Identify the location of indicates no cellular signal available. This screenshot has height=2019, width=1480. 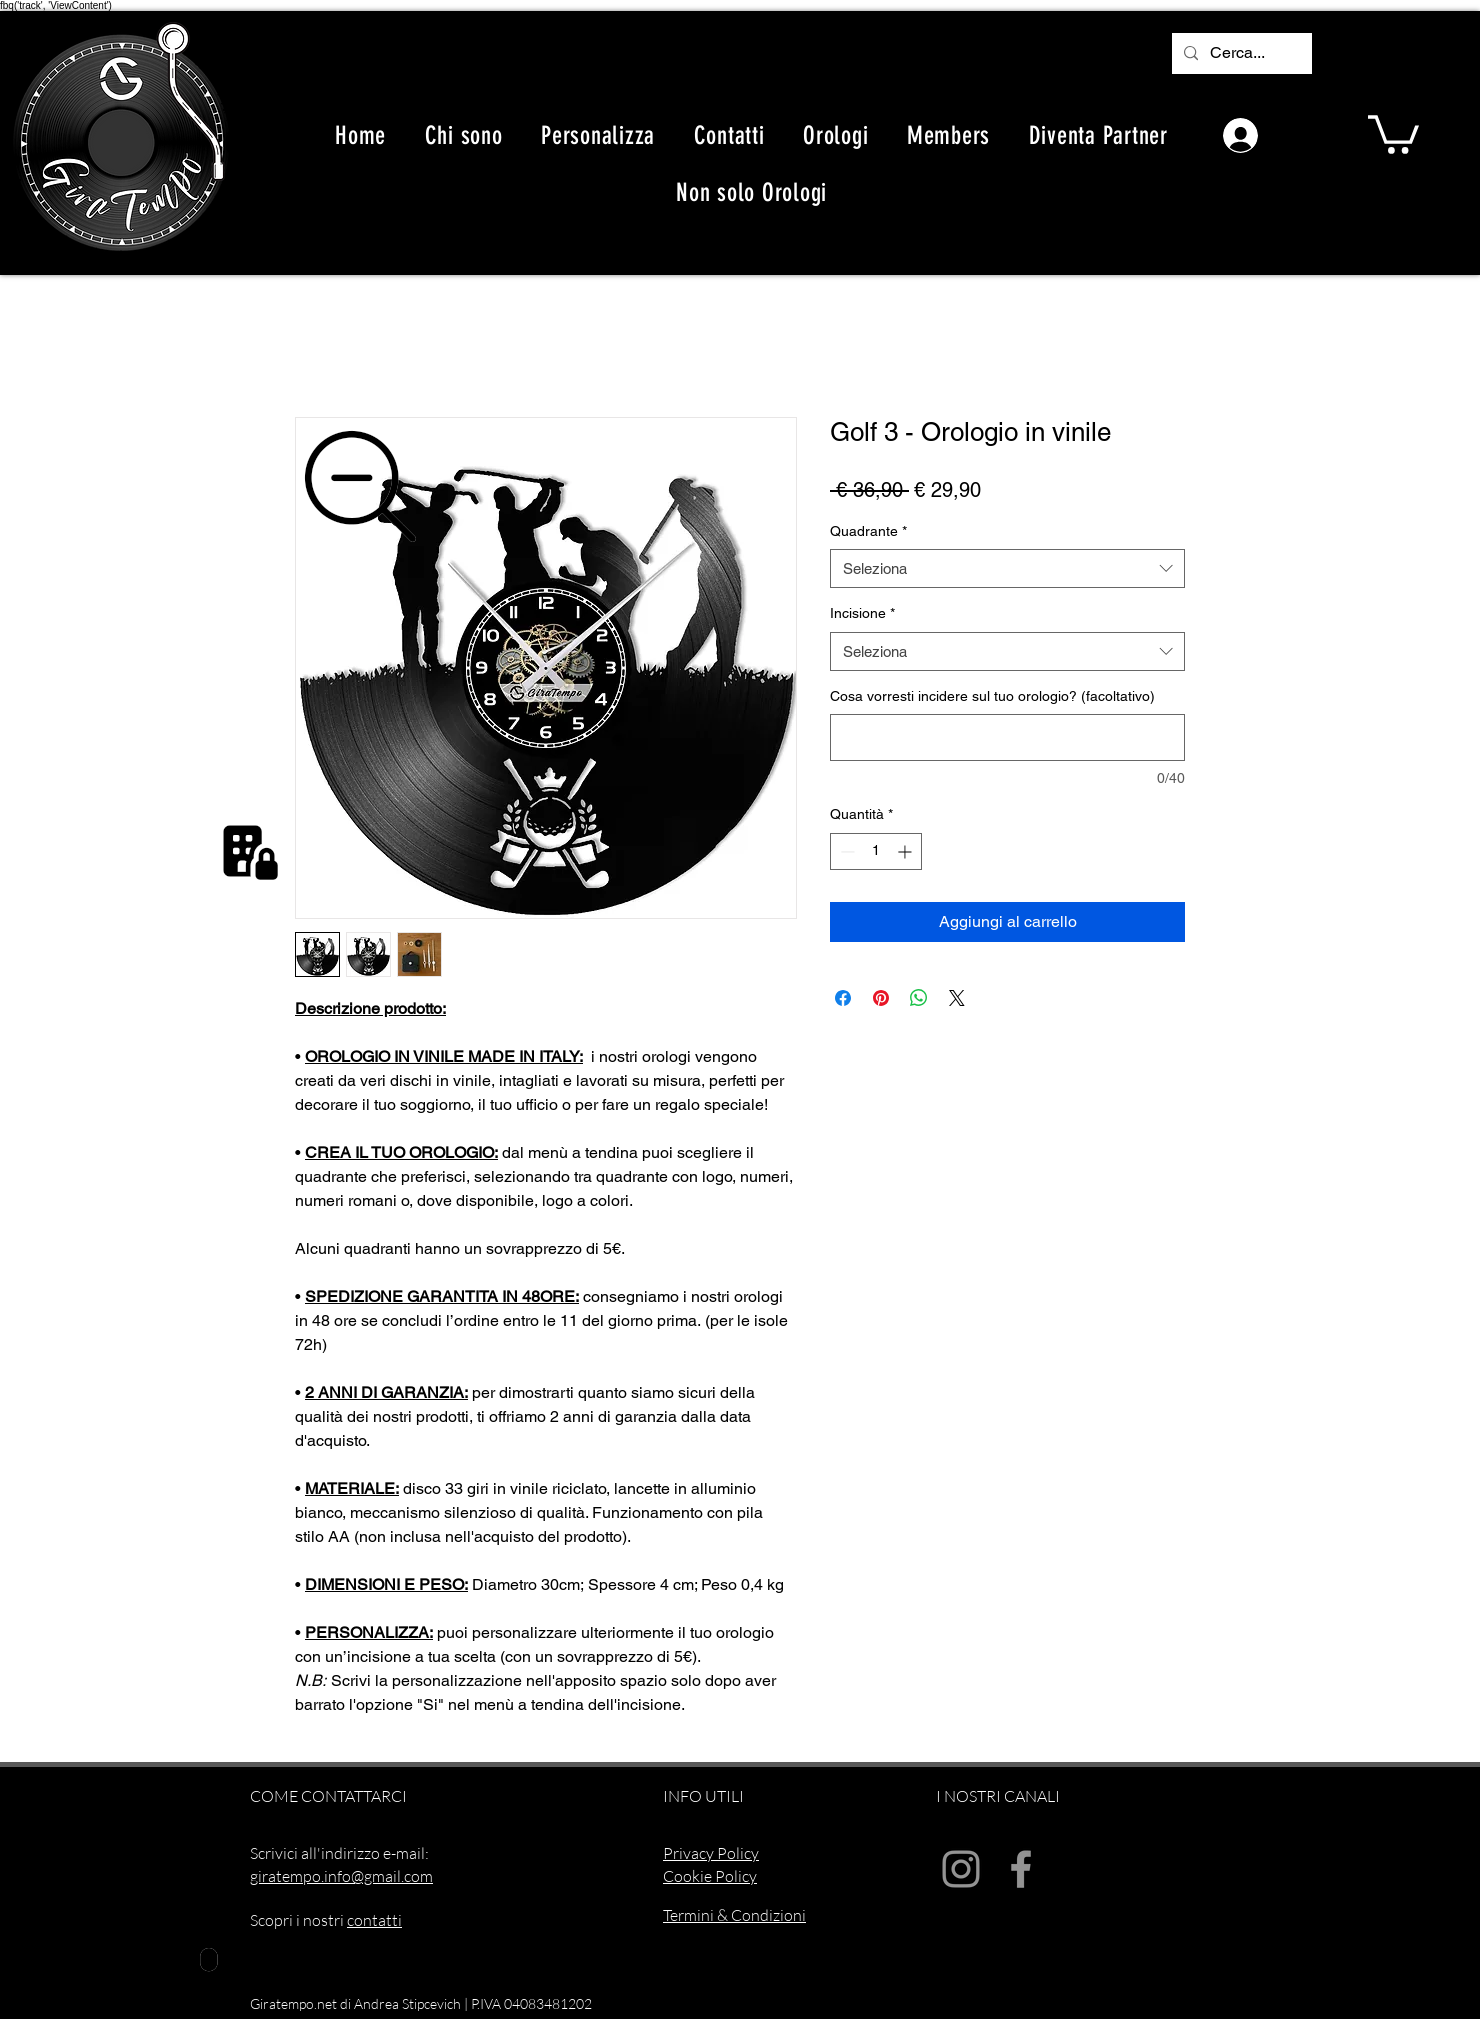
(272, 1910).